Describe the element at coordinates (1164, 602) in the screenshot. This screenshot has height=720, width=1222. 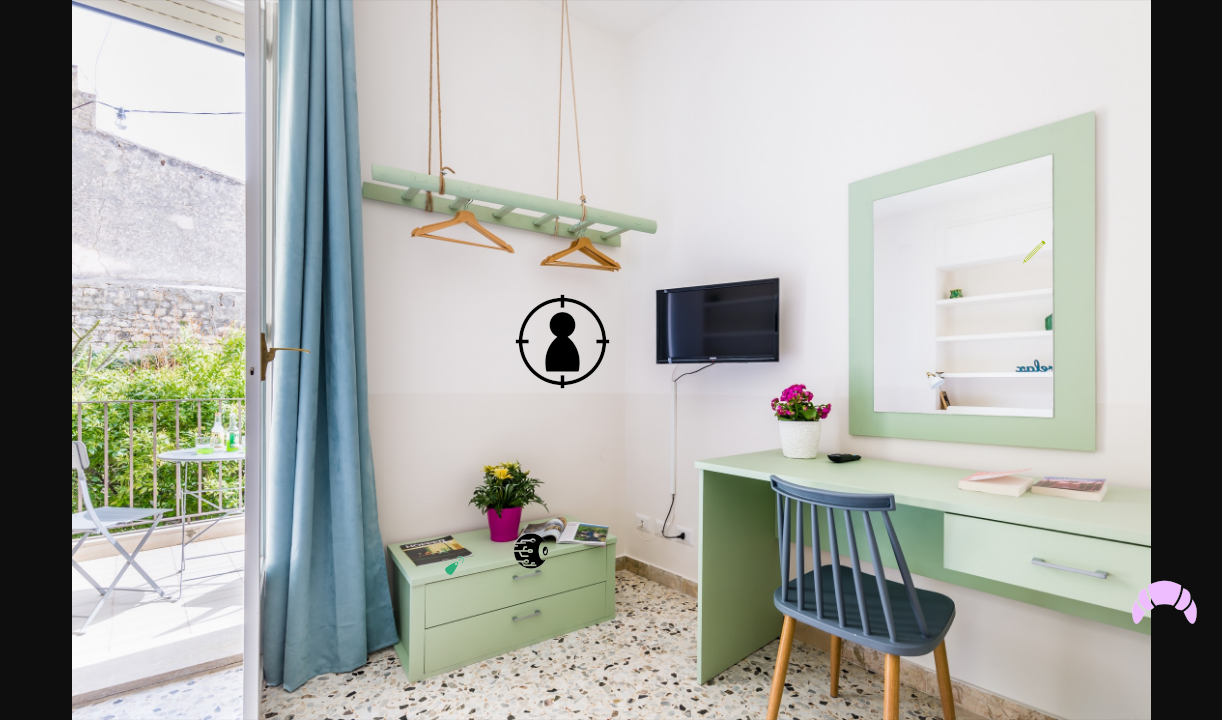
I see `browse bakery or pastry items` at that location.